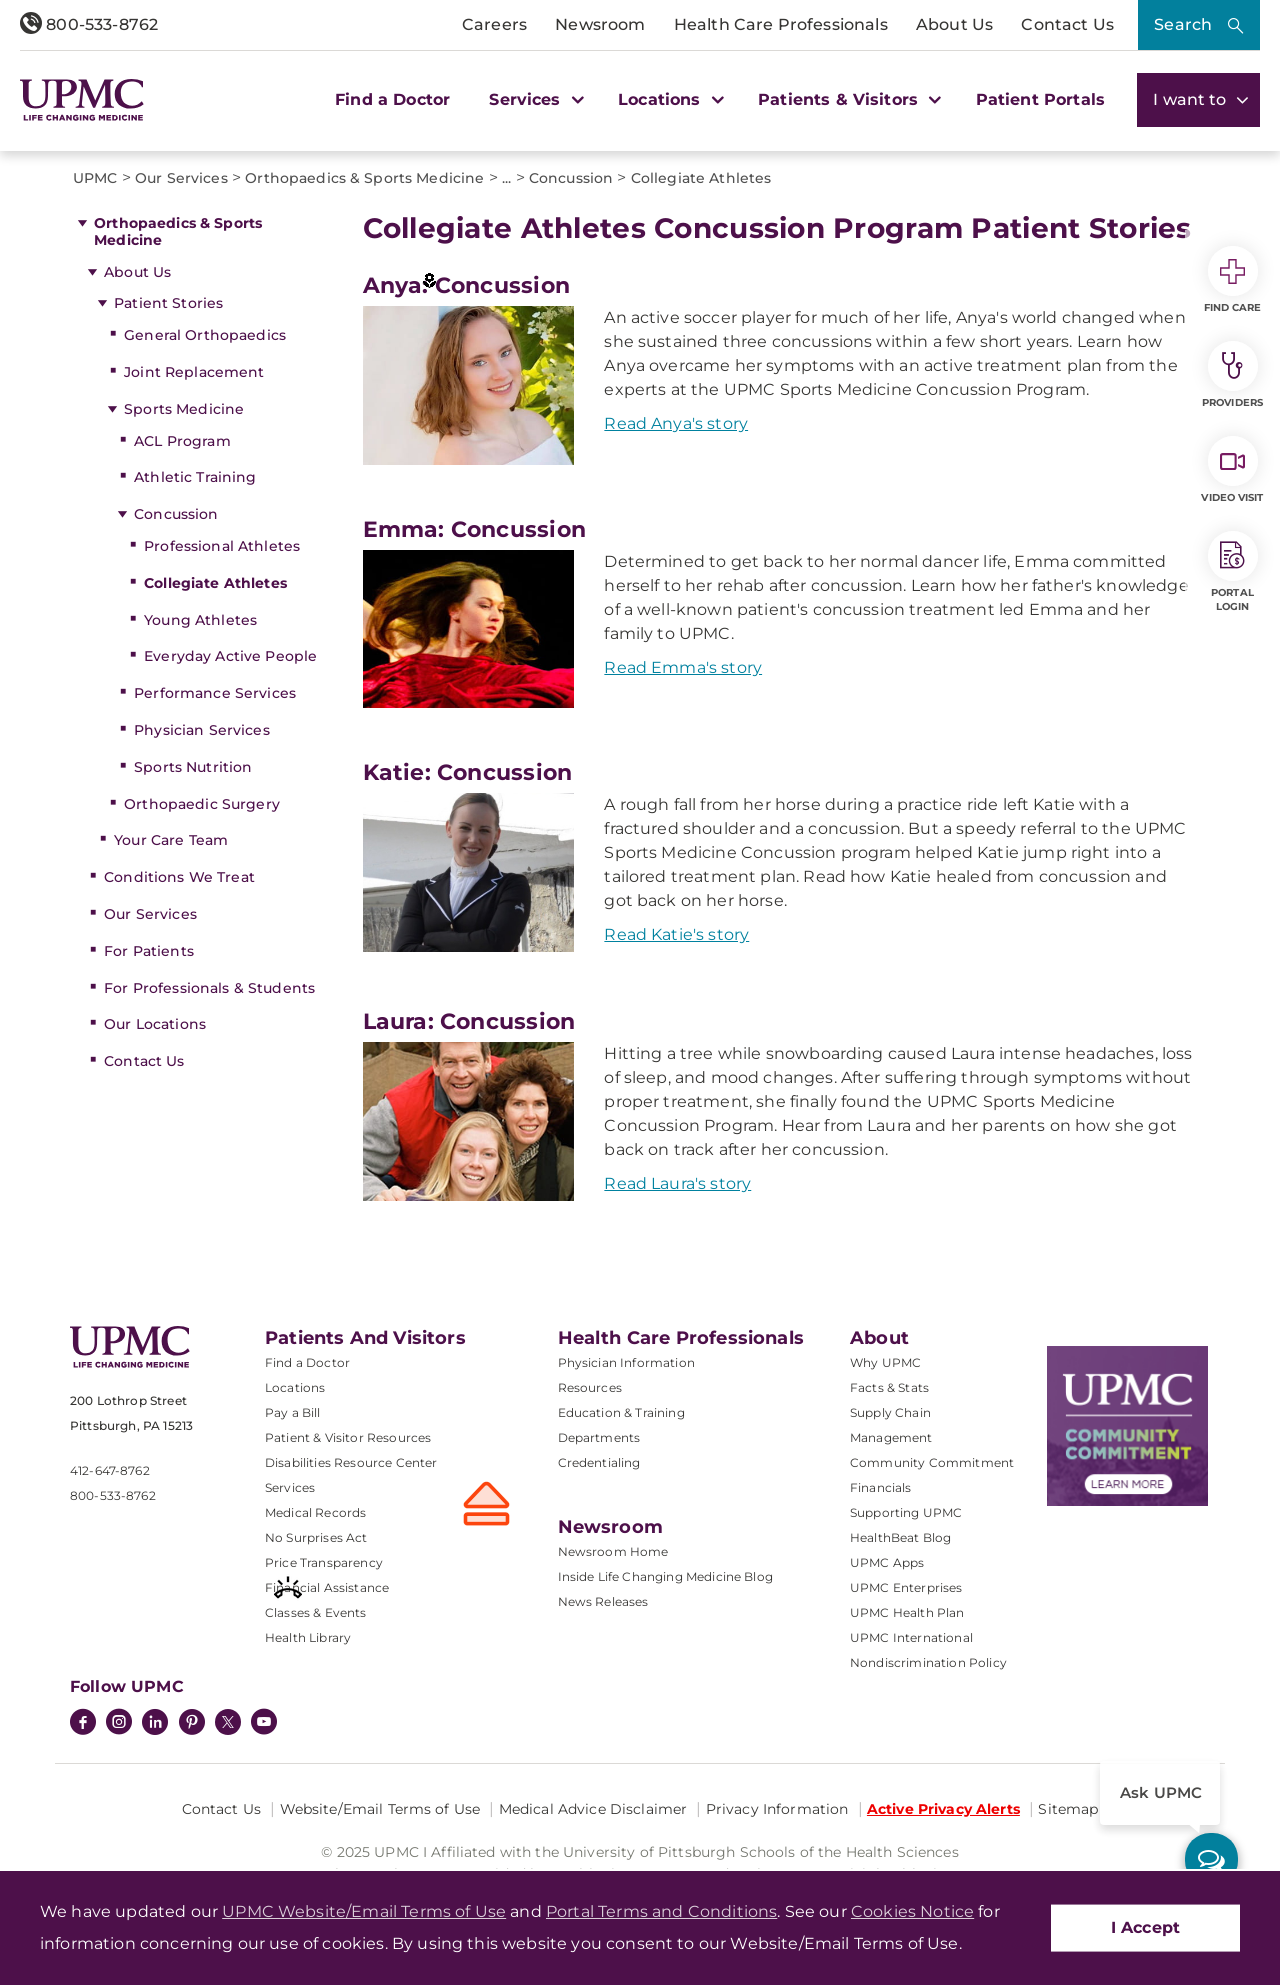 The height and width of the screenshot is (1985, 1280). I want to click on incoming call alert, so click(288, 1588).